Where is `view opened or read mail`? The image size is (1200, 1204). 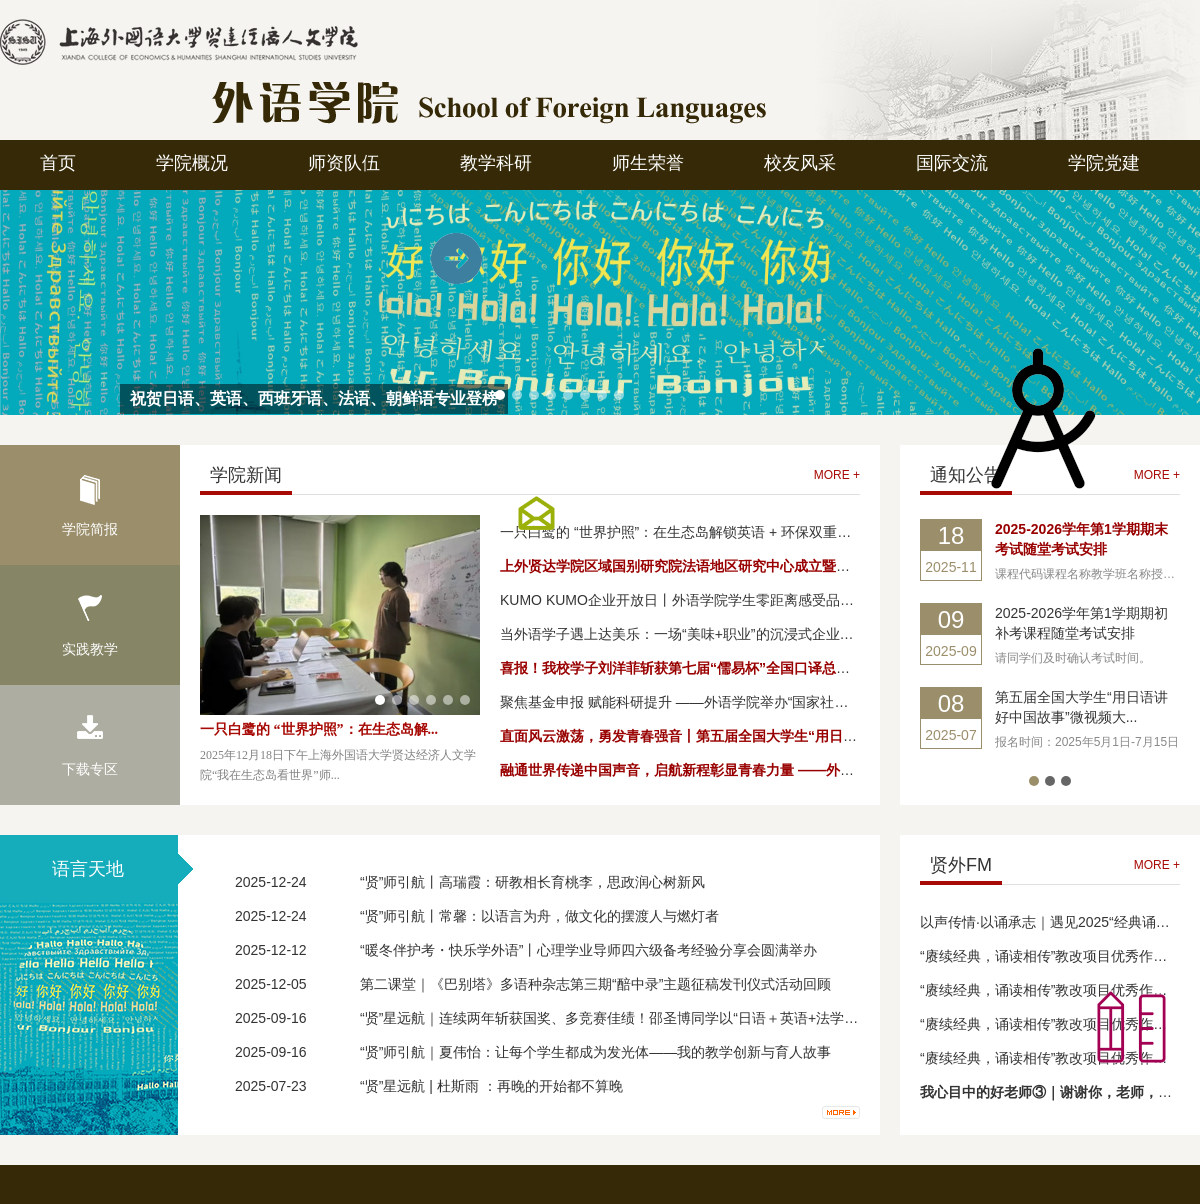 view opened or read mail is located at coordinates (536, 514).